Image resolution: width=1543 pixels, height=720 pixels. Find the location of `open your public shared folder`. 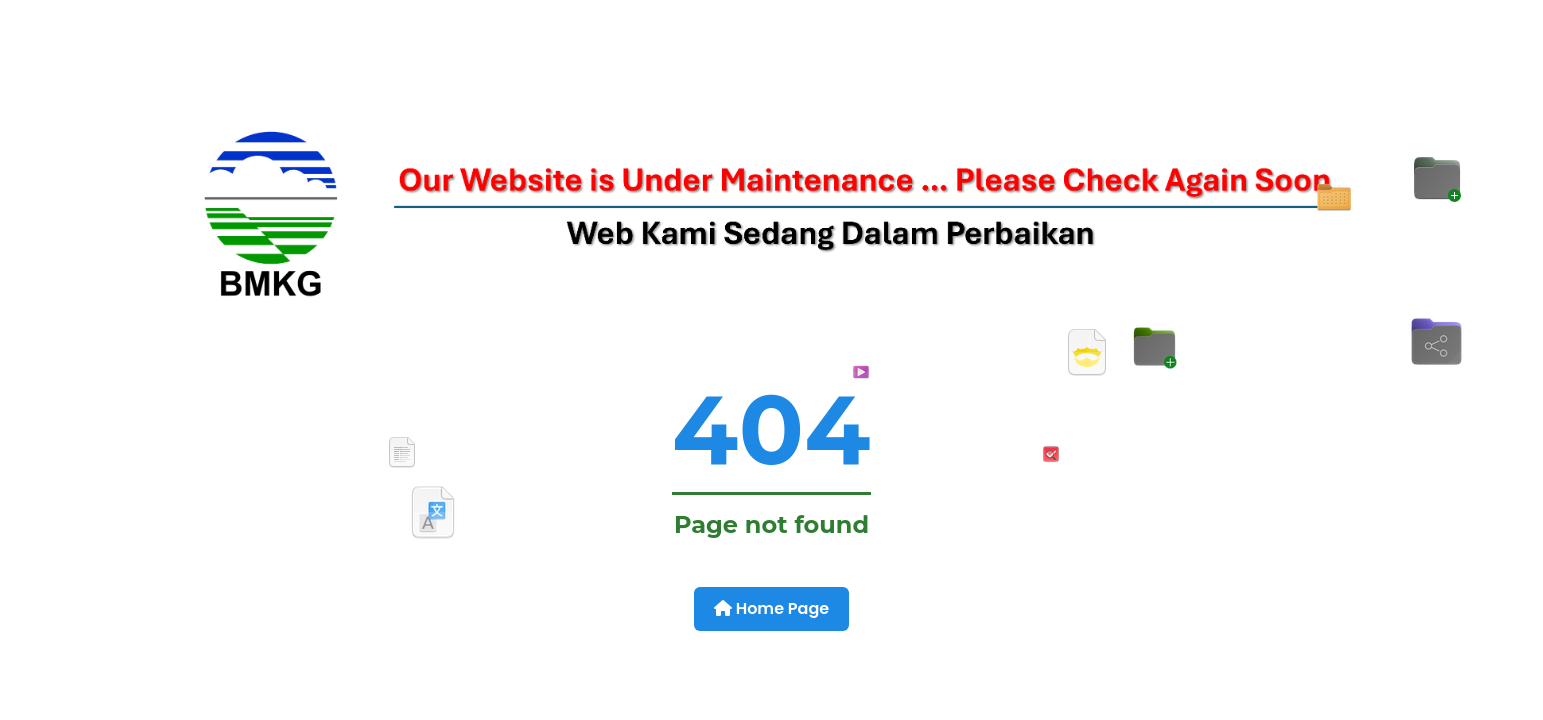

open your public shared folder is located at coordinates (1436, 341).